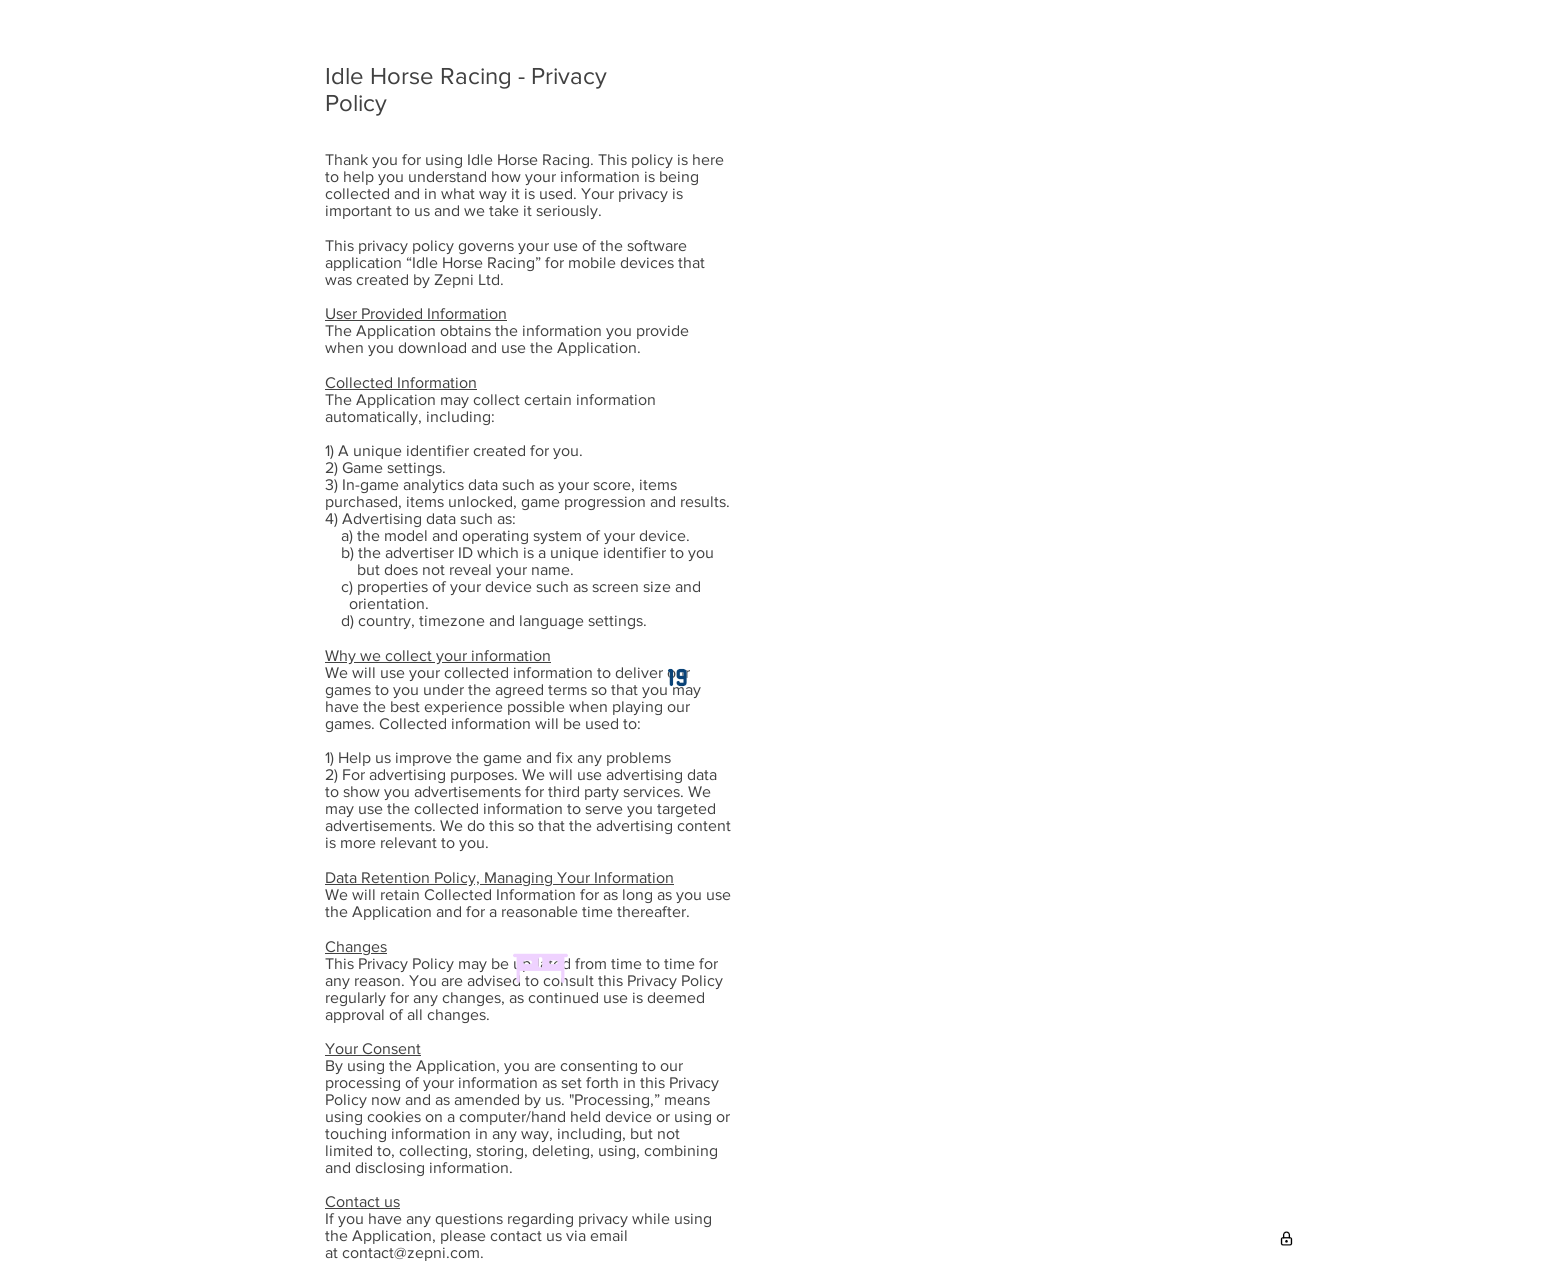 This screenshot has width=1568, height=1261. Describe the element at coordinates (1286, 1238) in the screenshot. I see `lock or secure this item` at that location.